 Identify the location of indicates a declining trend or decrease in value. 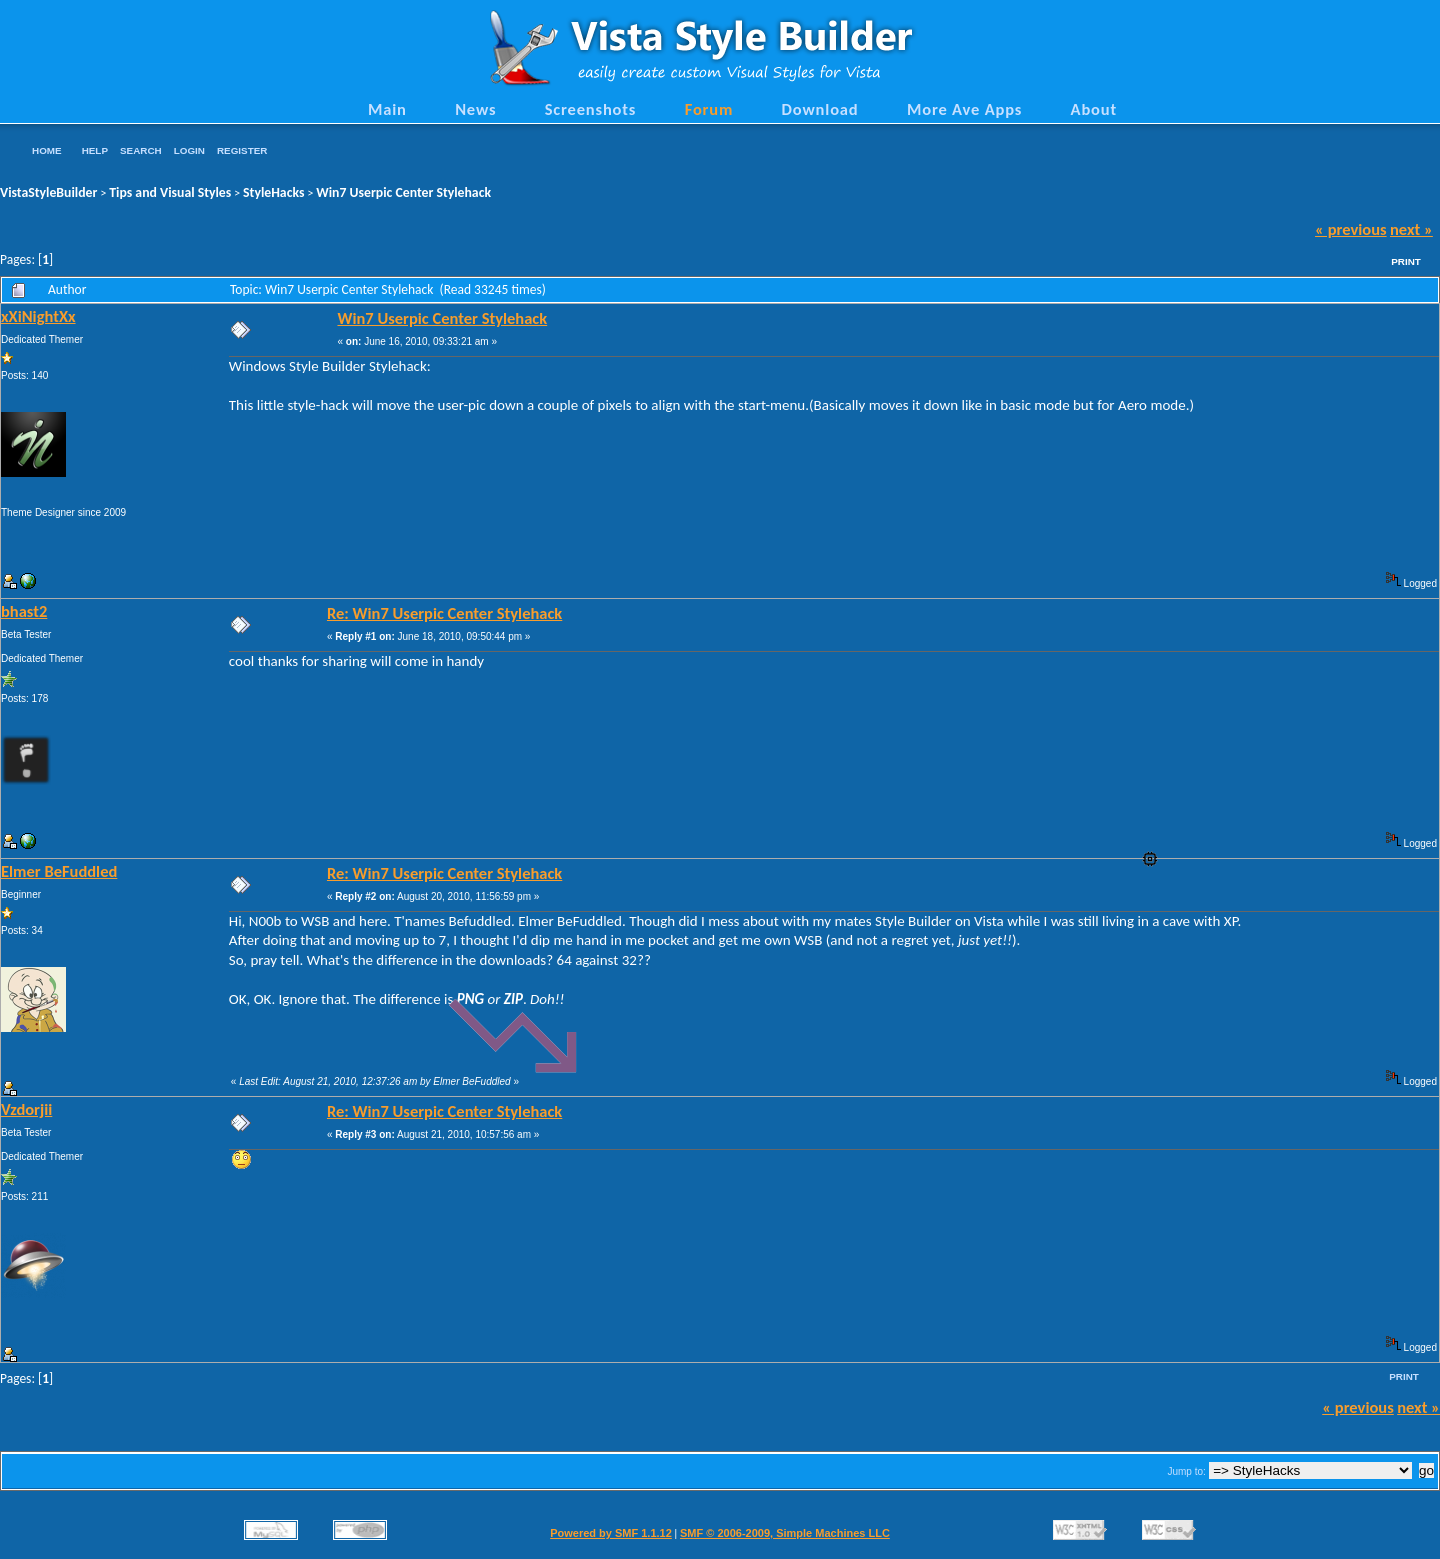
(513, 1036).